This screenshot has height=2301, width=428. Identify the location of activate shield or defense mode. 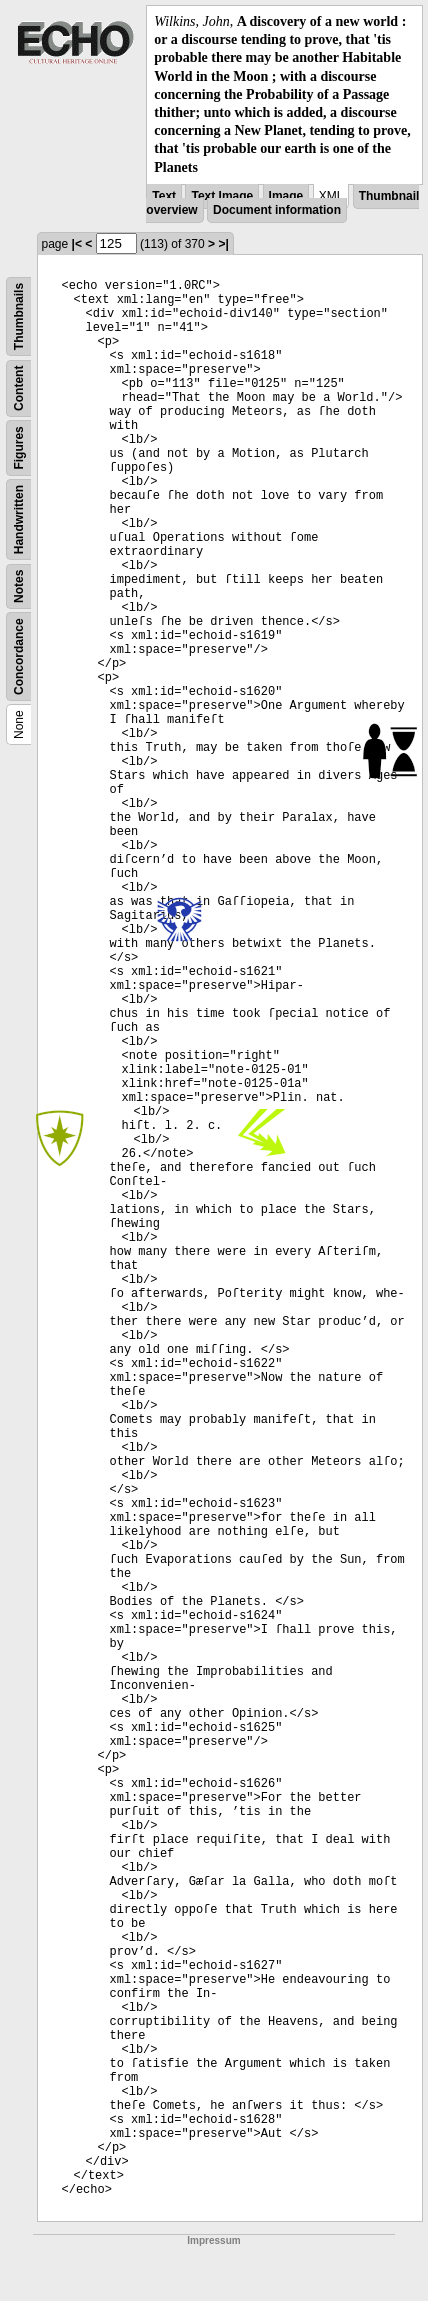
(59, 1138).